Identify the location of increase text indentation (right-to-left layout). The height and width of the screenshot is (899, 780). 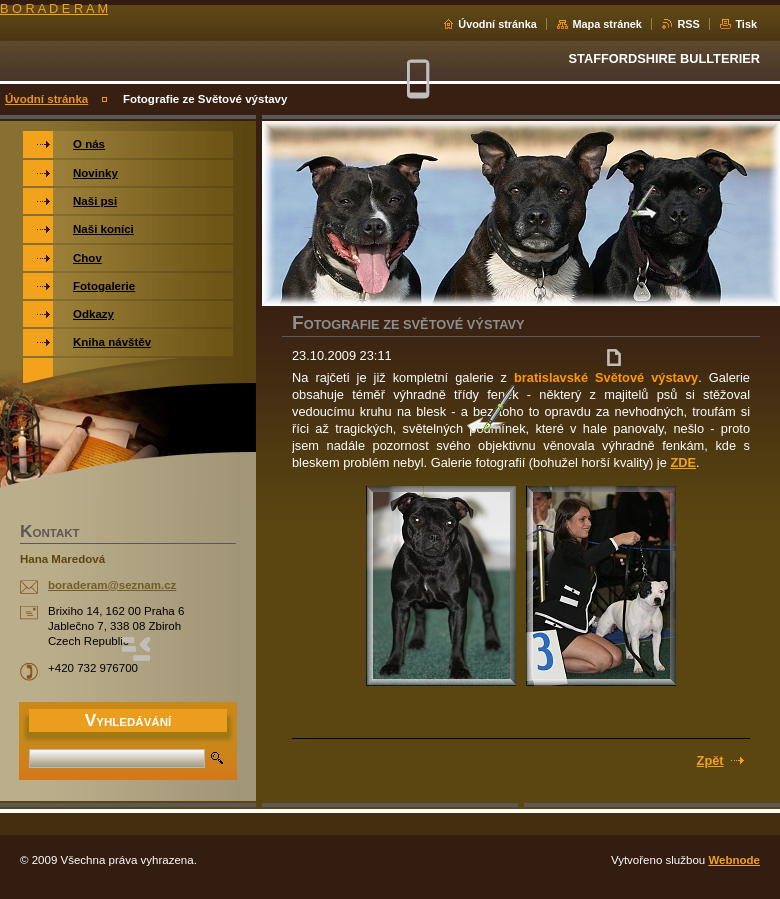
(136, 649).